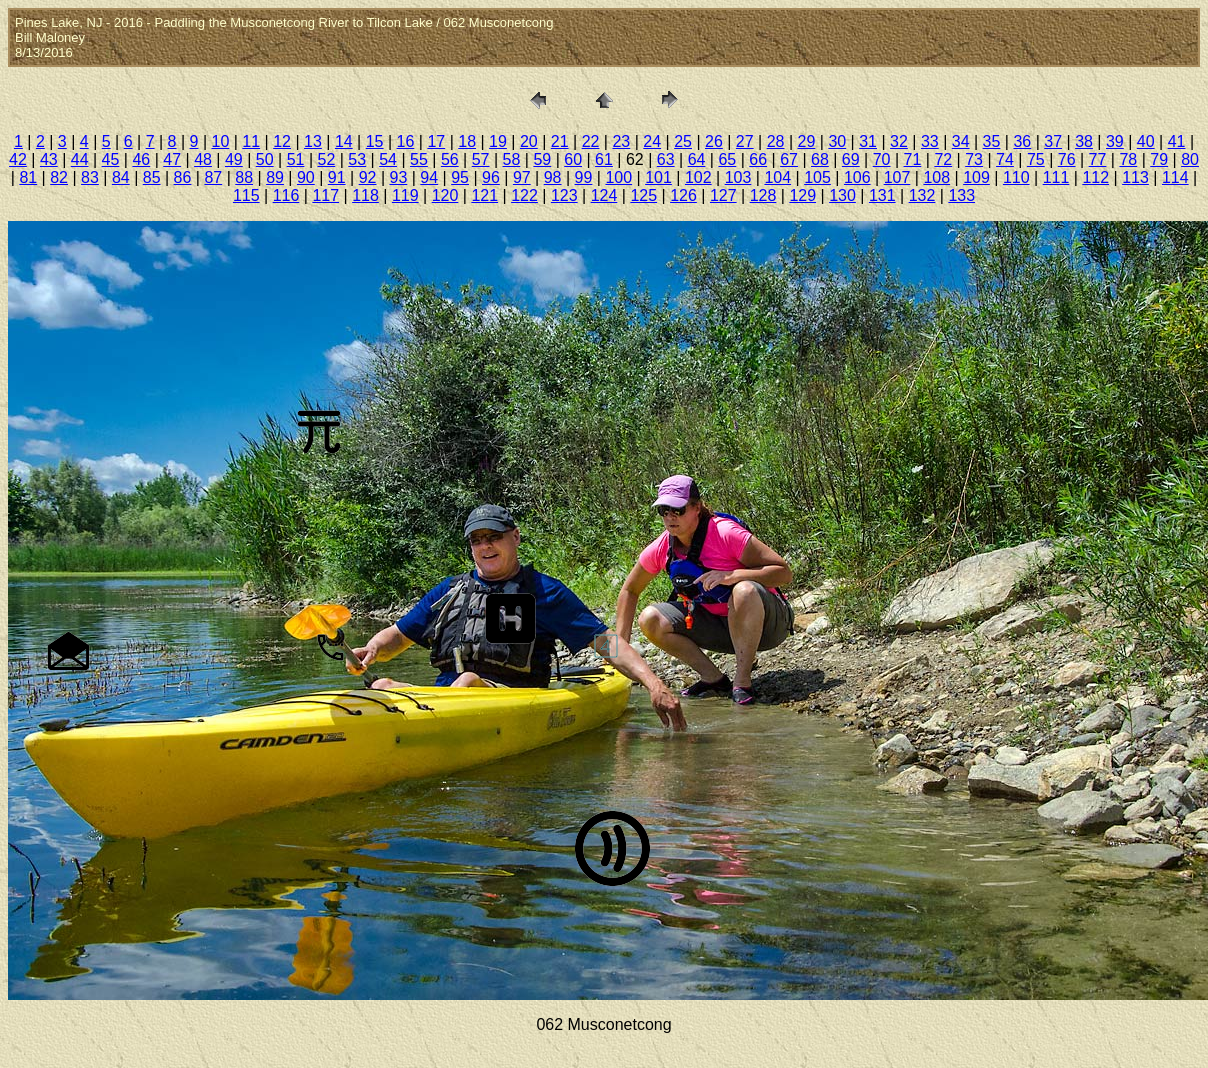 The height and width of the screenshot is (1068, 1208). Describe the element at coordinates (606, 646) in the screenshot. I see `select option number four` at that location.